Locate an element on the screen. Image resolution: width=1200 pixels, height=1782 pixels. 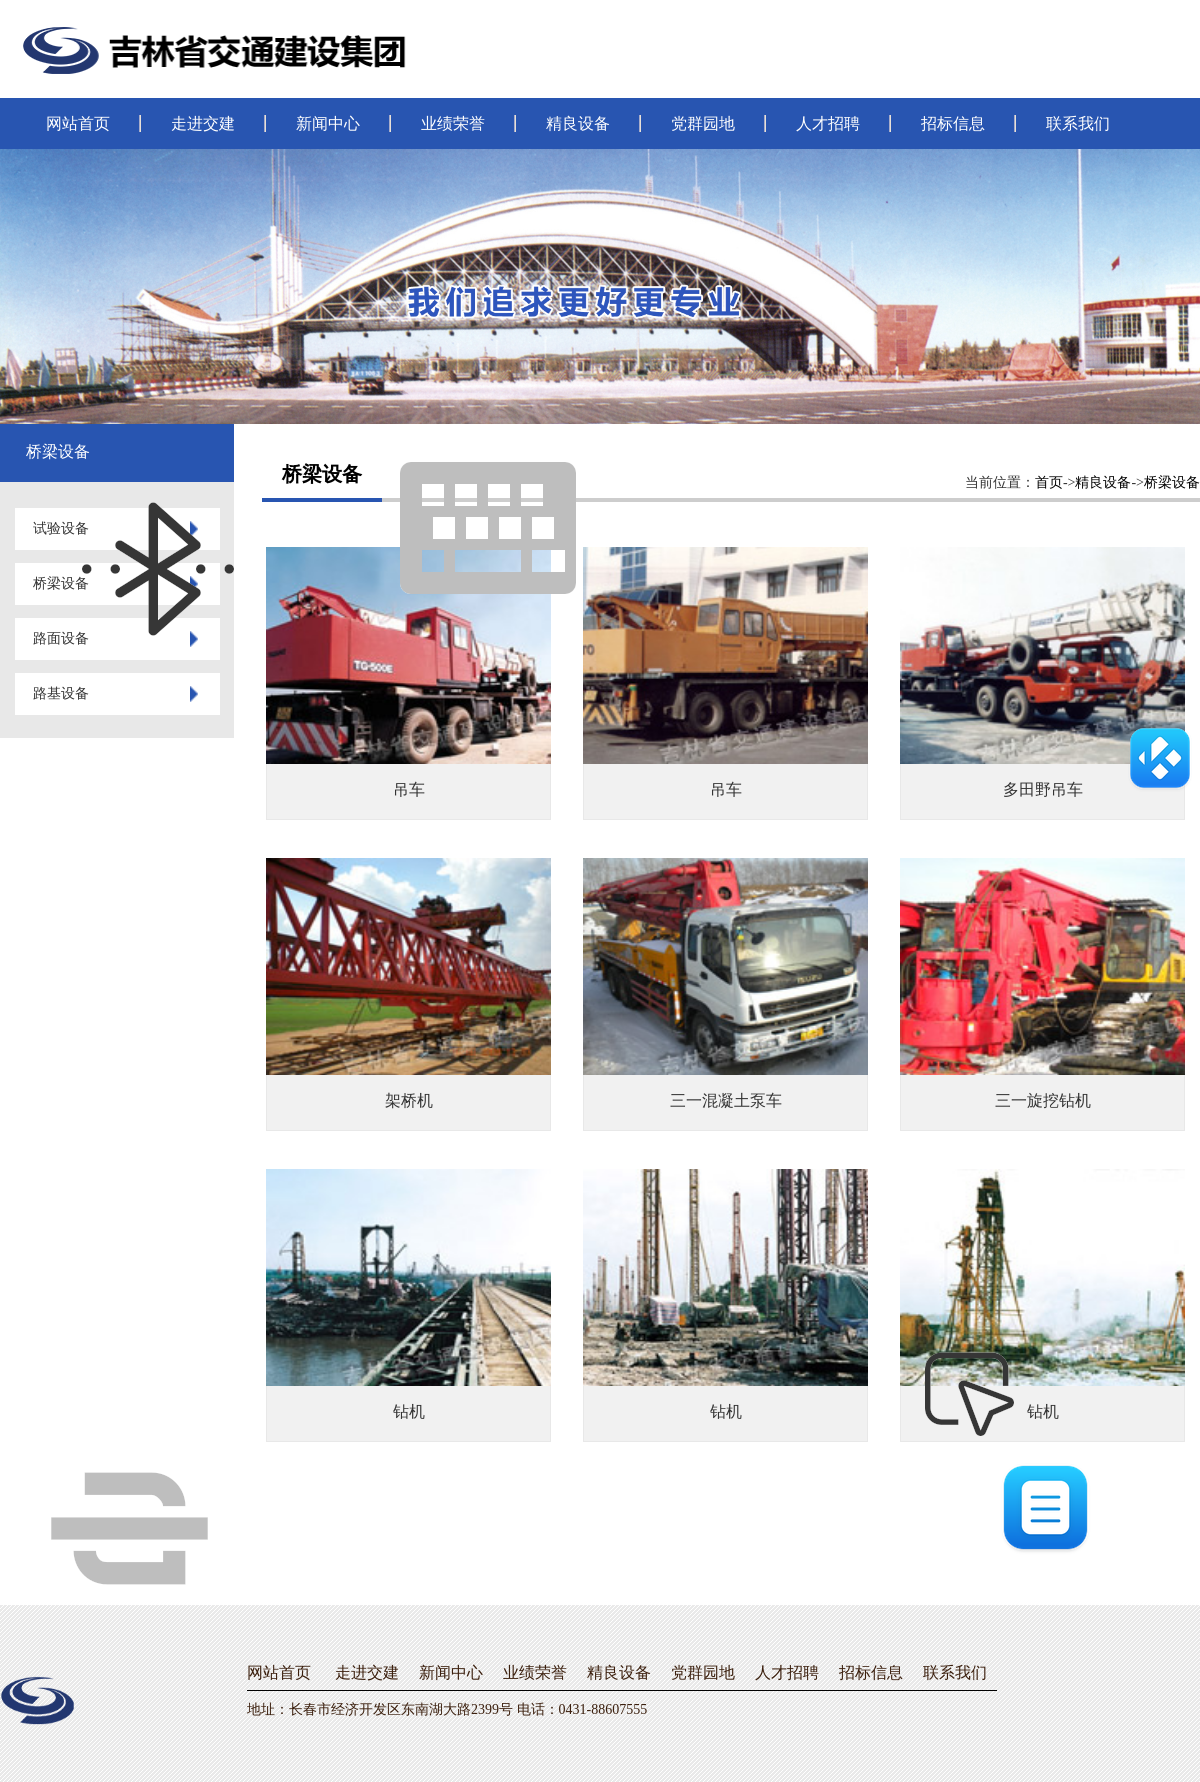
switch to keyboard input is located at coordinates (488, 528).